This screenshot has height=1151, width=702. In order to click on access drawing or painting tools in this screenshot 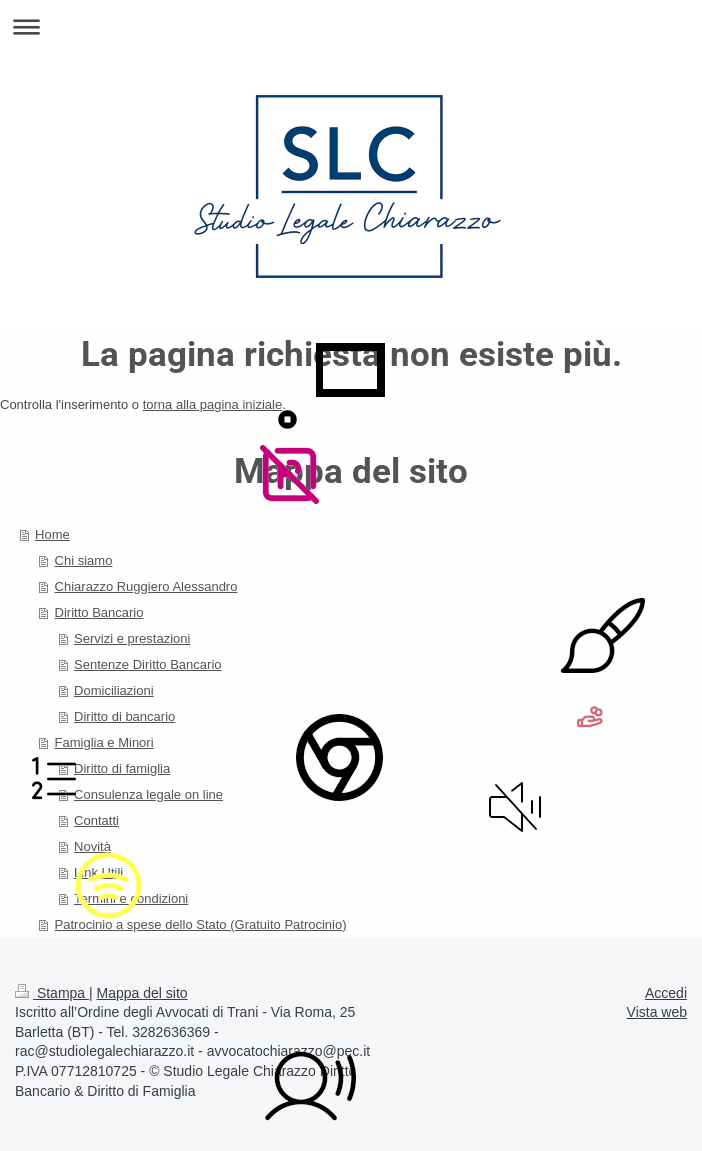, I will do `click(606, 637)`.